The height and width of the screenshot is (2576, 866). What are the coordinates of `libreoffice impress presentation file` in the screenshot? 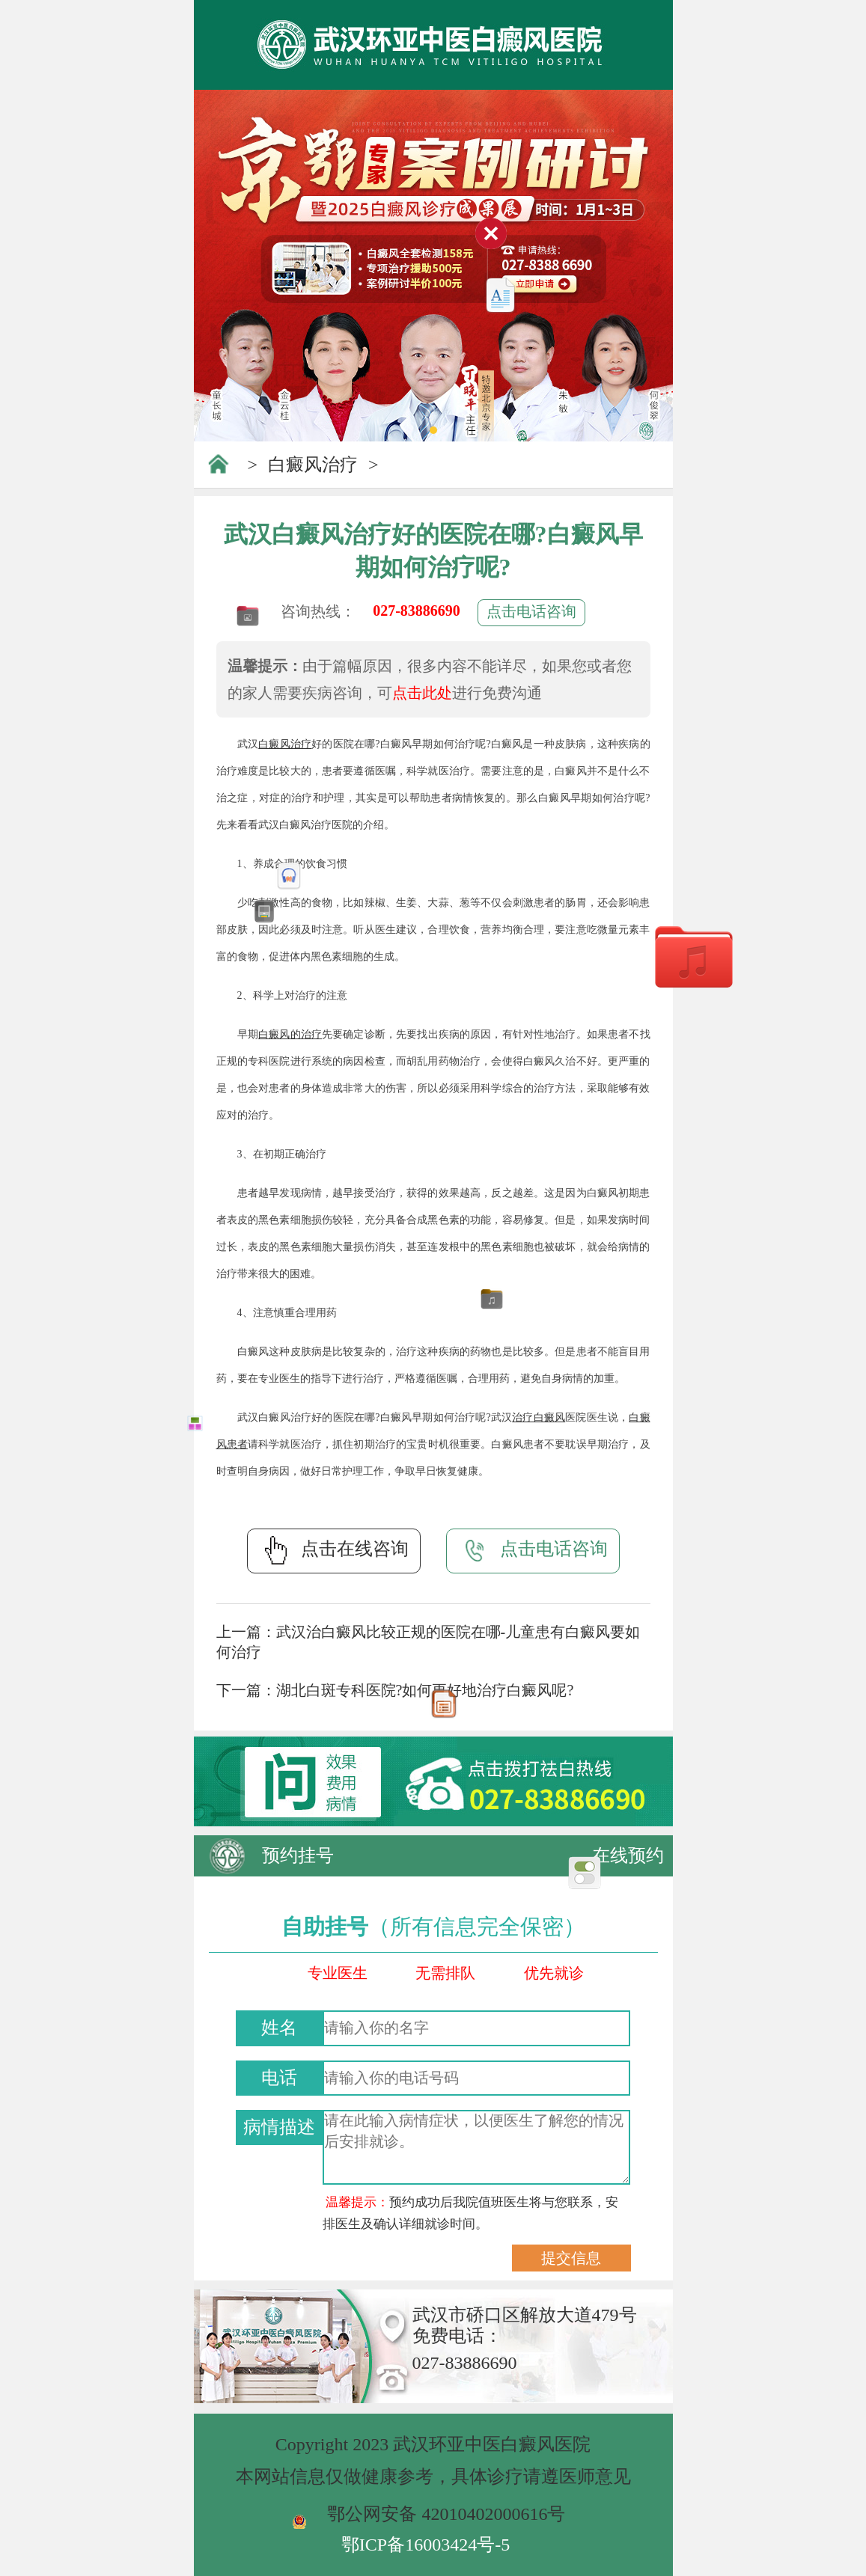 It's located at (444, 1704).